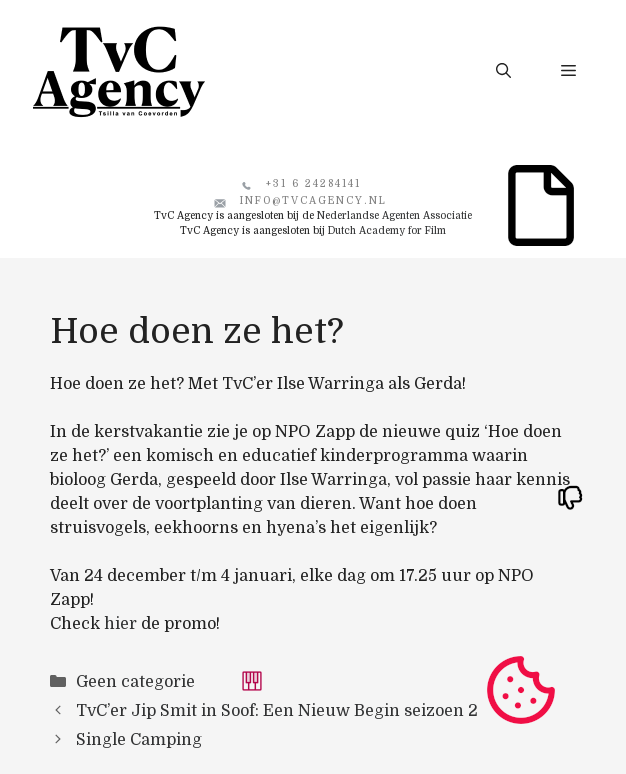  I want to click on open music or piano app, so click(252, 681).